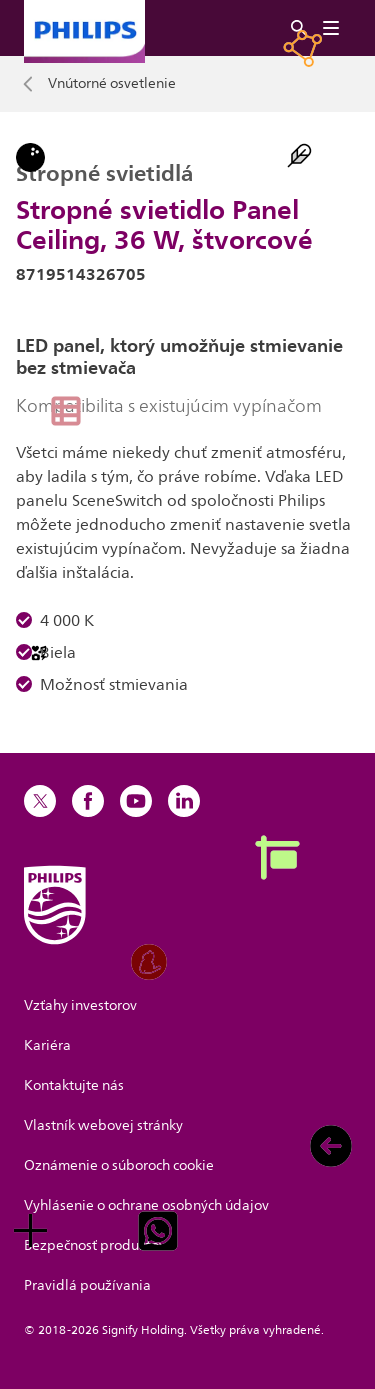 The width and height of the screenshot is (375, 1389). Describe the element at coordinates (158, 1231) in the screenshot. I see `open WhatsApp messaging app` at that location.